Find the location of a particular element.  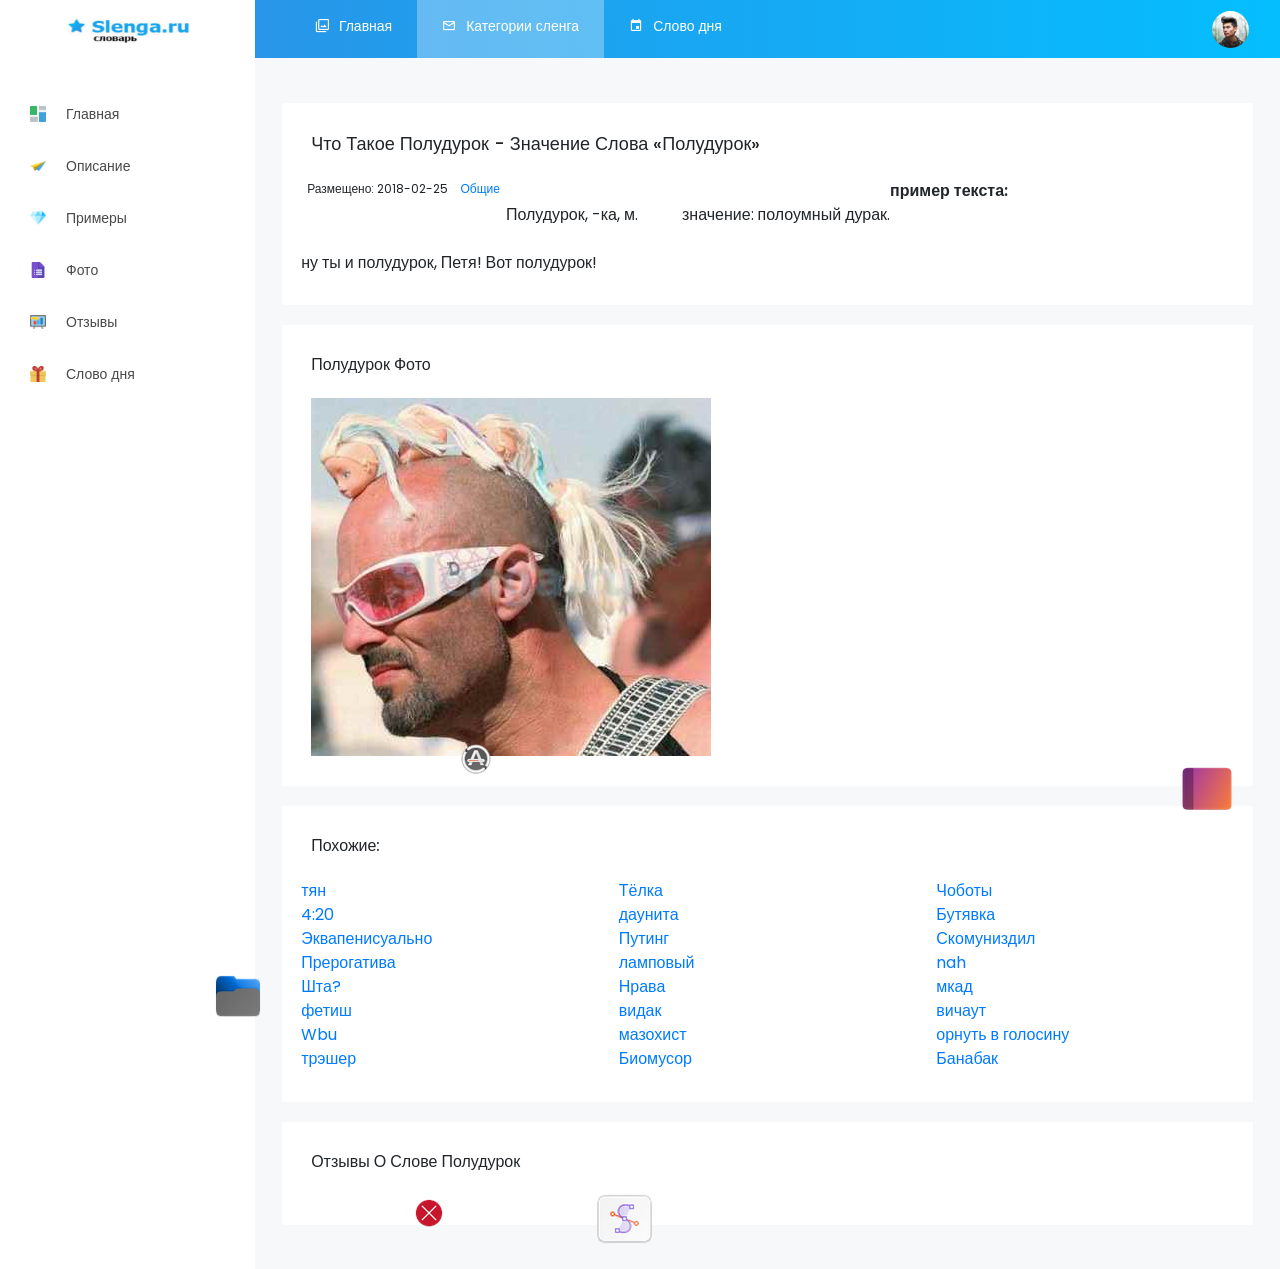

open the software update manager is located at coordinates (476, 759).